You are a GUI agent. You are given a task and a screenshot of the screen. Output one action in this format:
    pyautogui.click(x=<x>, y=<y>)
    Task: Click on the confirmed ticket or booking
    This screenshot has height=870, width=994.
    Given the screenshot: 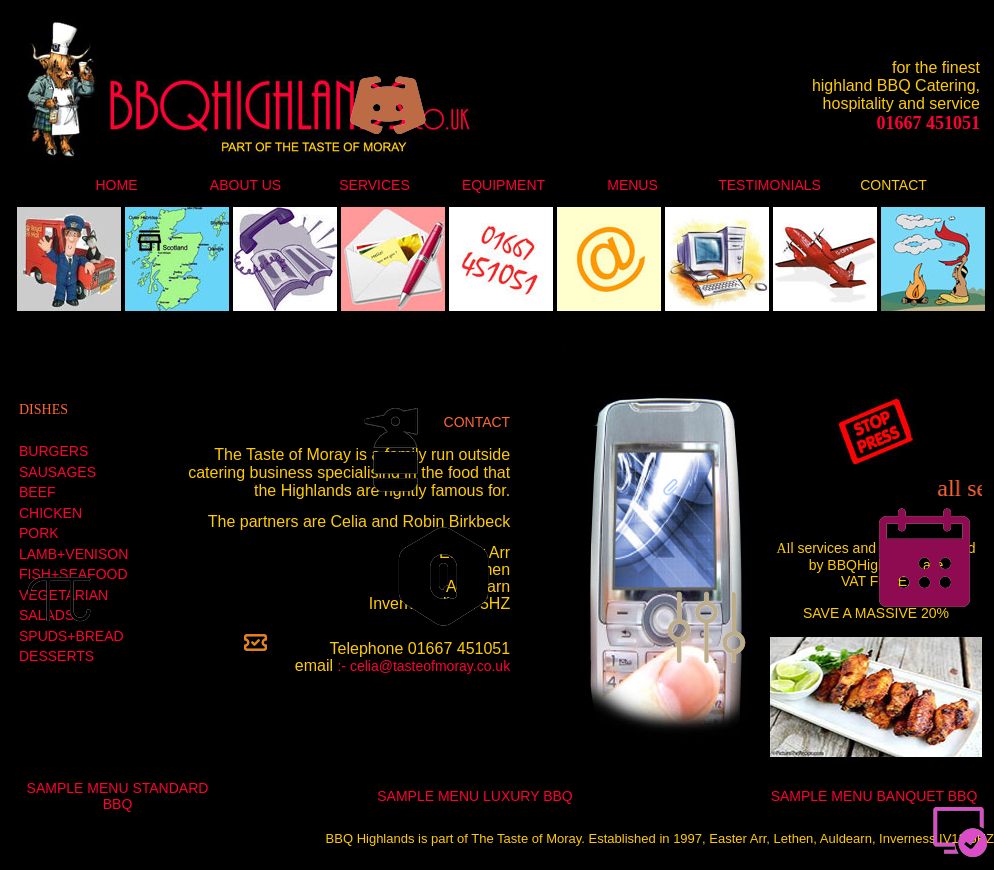 What is the action you would take?
    pyautogui.click(x=255, y=642)
    